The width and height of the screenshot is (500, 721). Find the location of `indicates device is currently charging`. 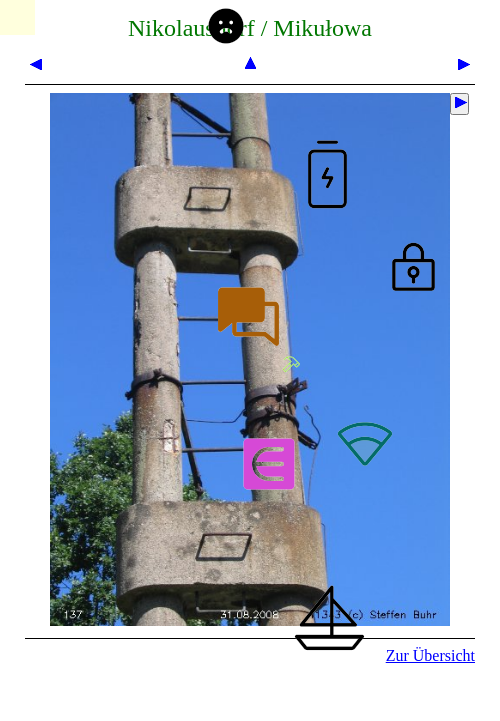

indicates device is currently charging is located at coordinates (327, 175).